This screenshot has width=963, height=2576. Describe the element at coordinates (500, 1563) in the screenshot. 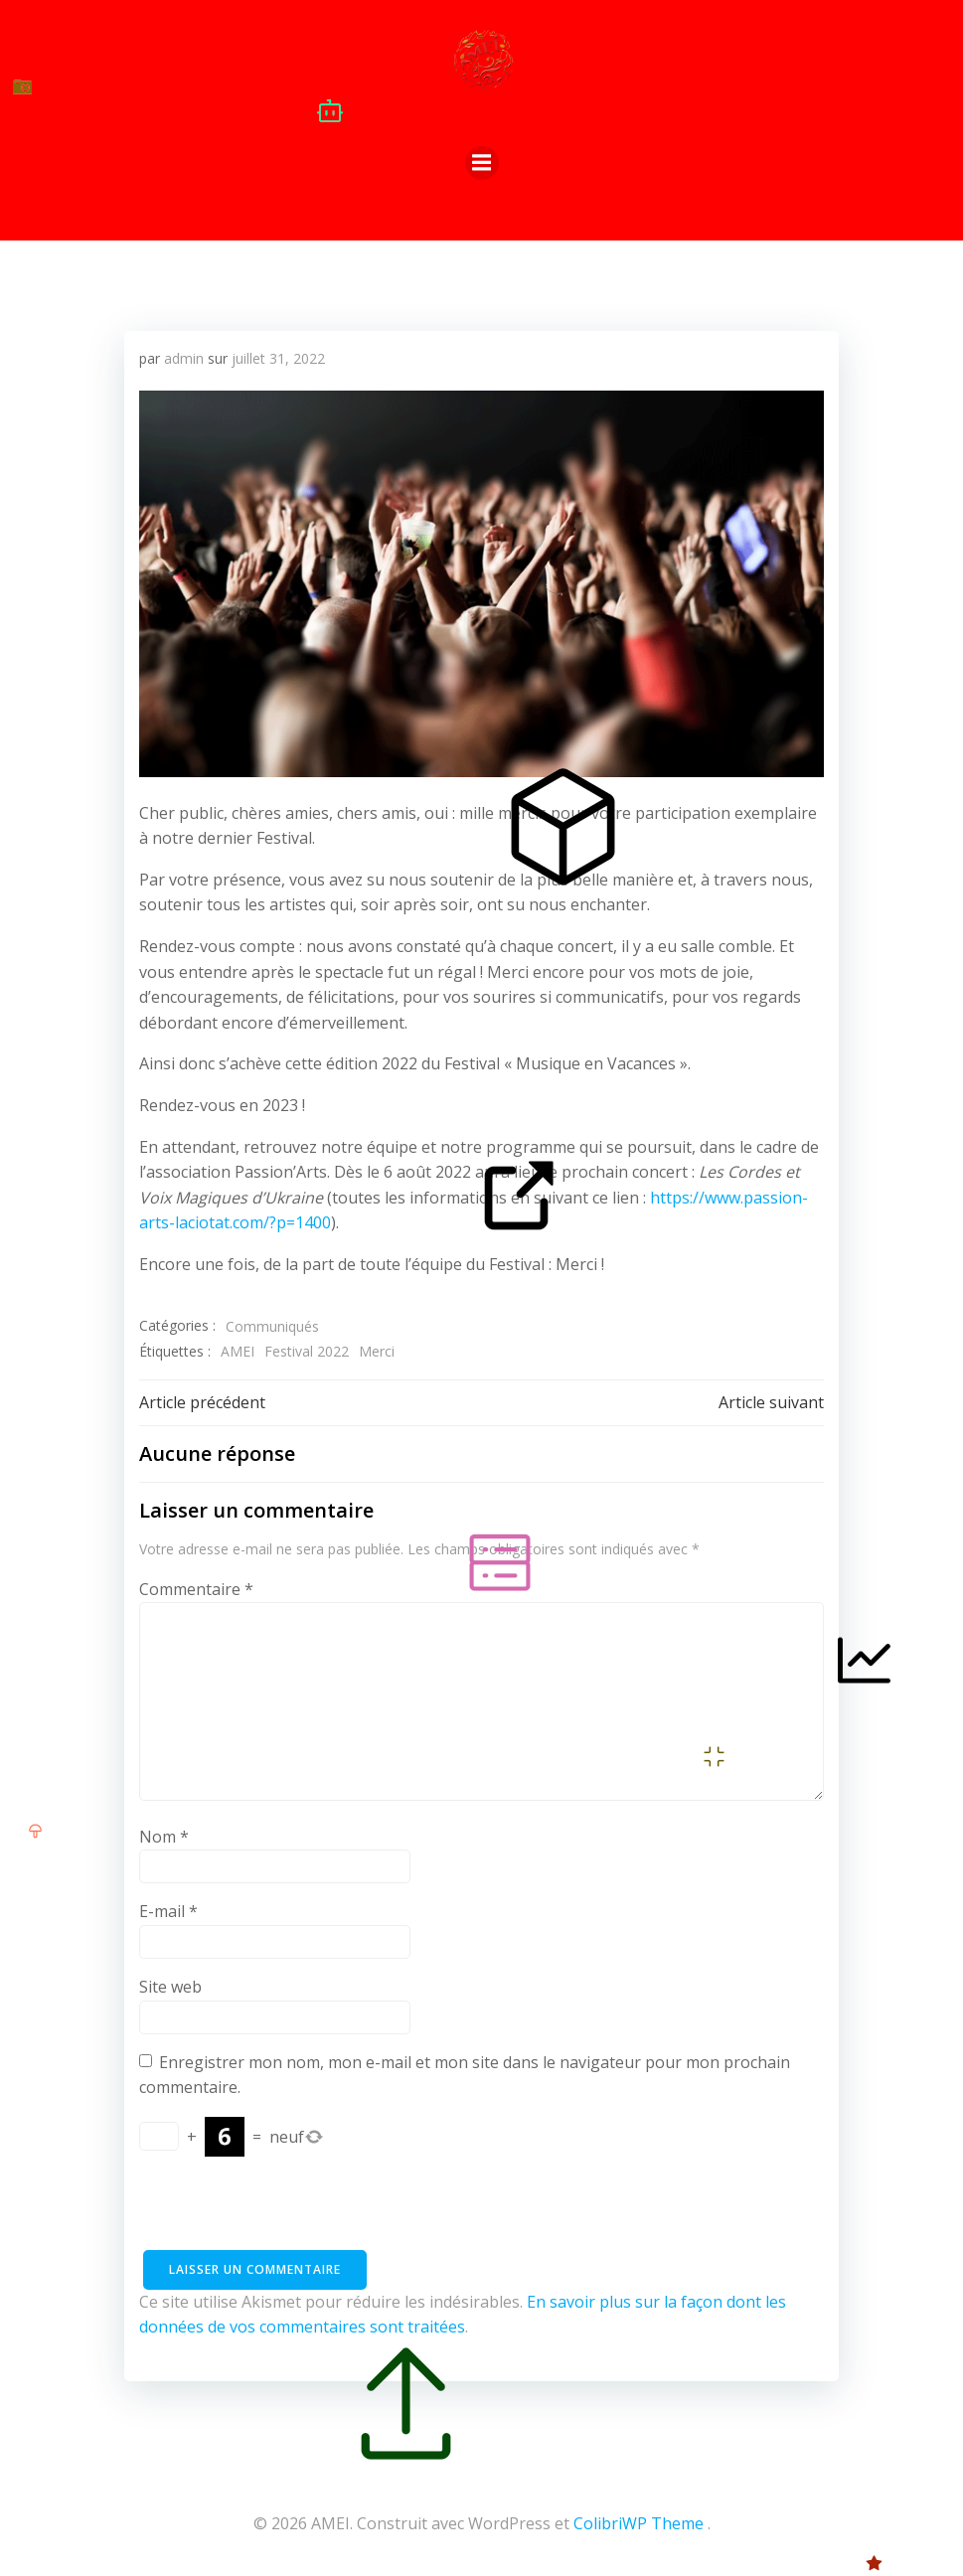

I see `access server settings or management` at that location.